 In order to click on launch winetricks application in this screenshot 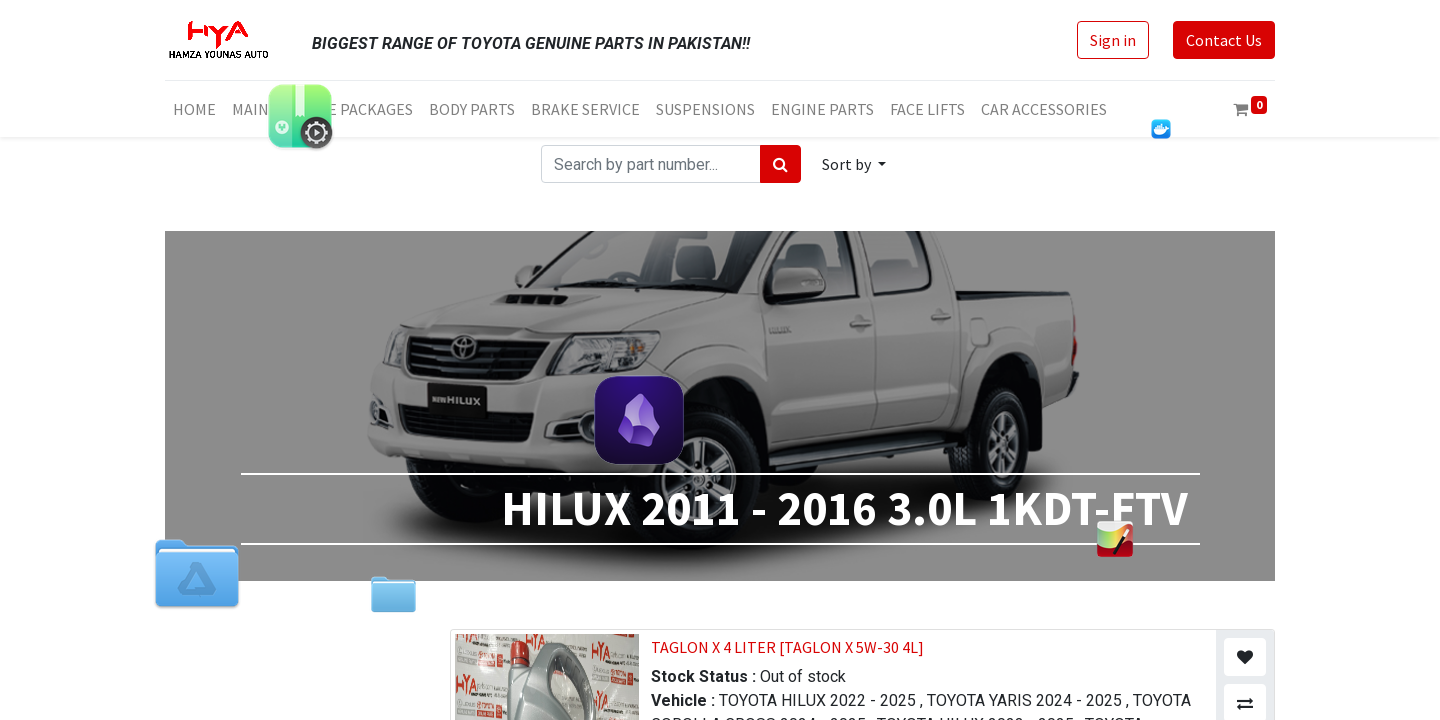, I will do `click(1115, 539)`.